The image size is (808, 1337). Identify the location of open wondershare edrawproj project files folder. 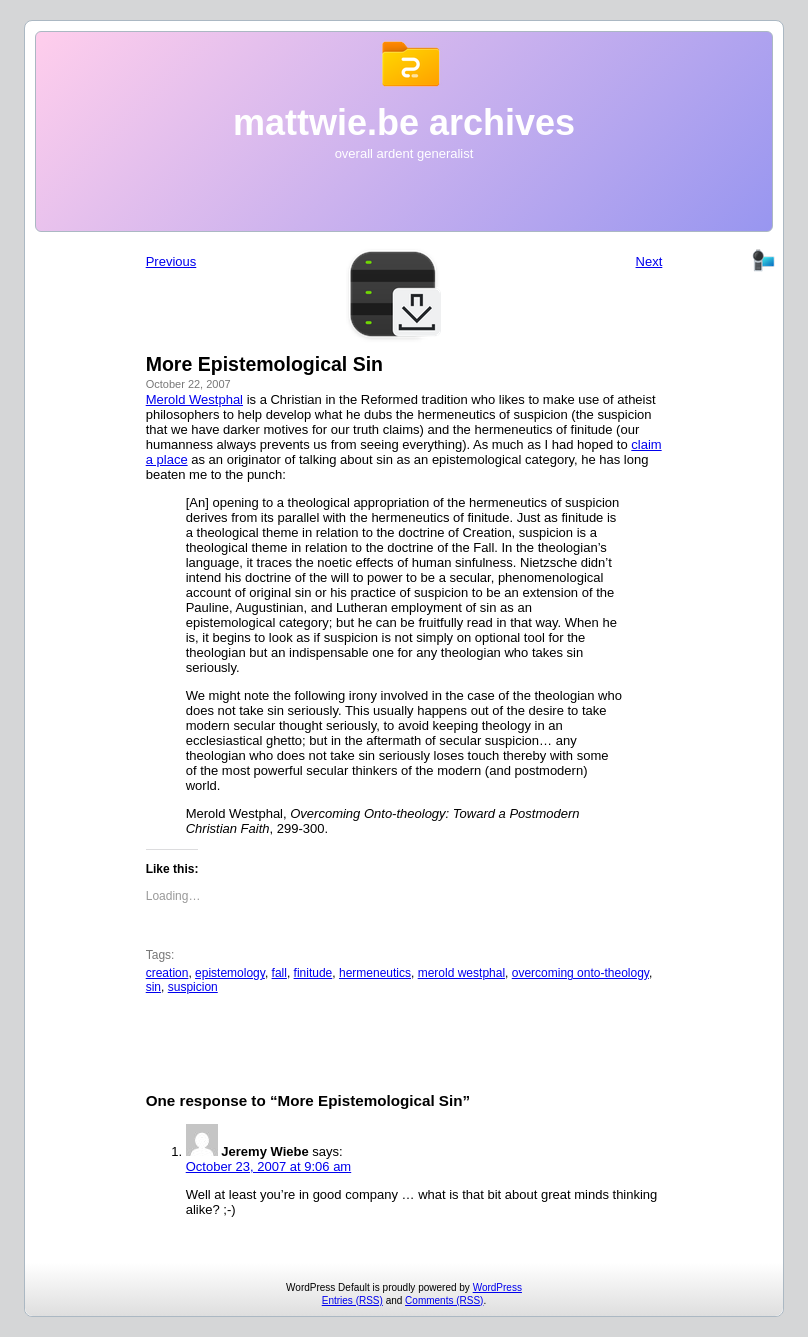
(410, 65).